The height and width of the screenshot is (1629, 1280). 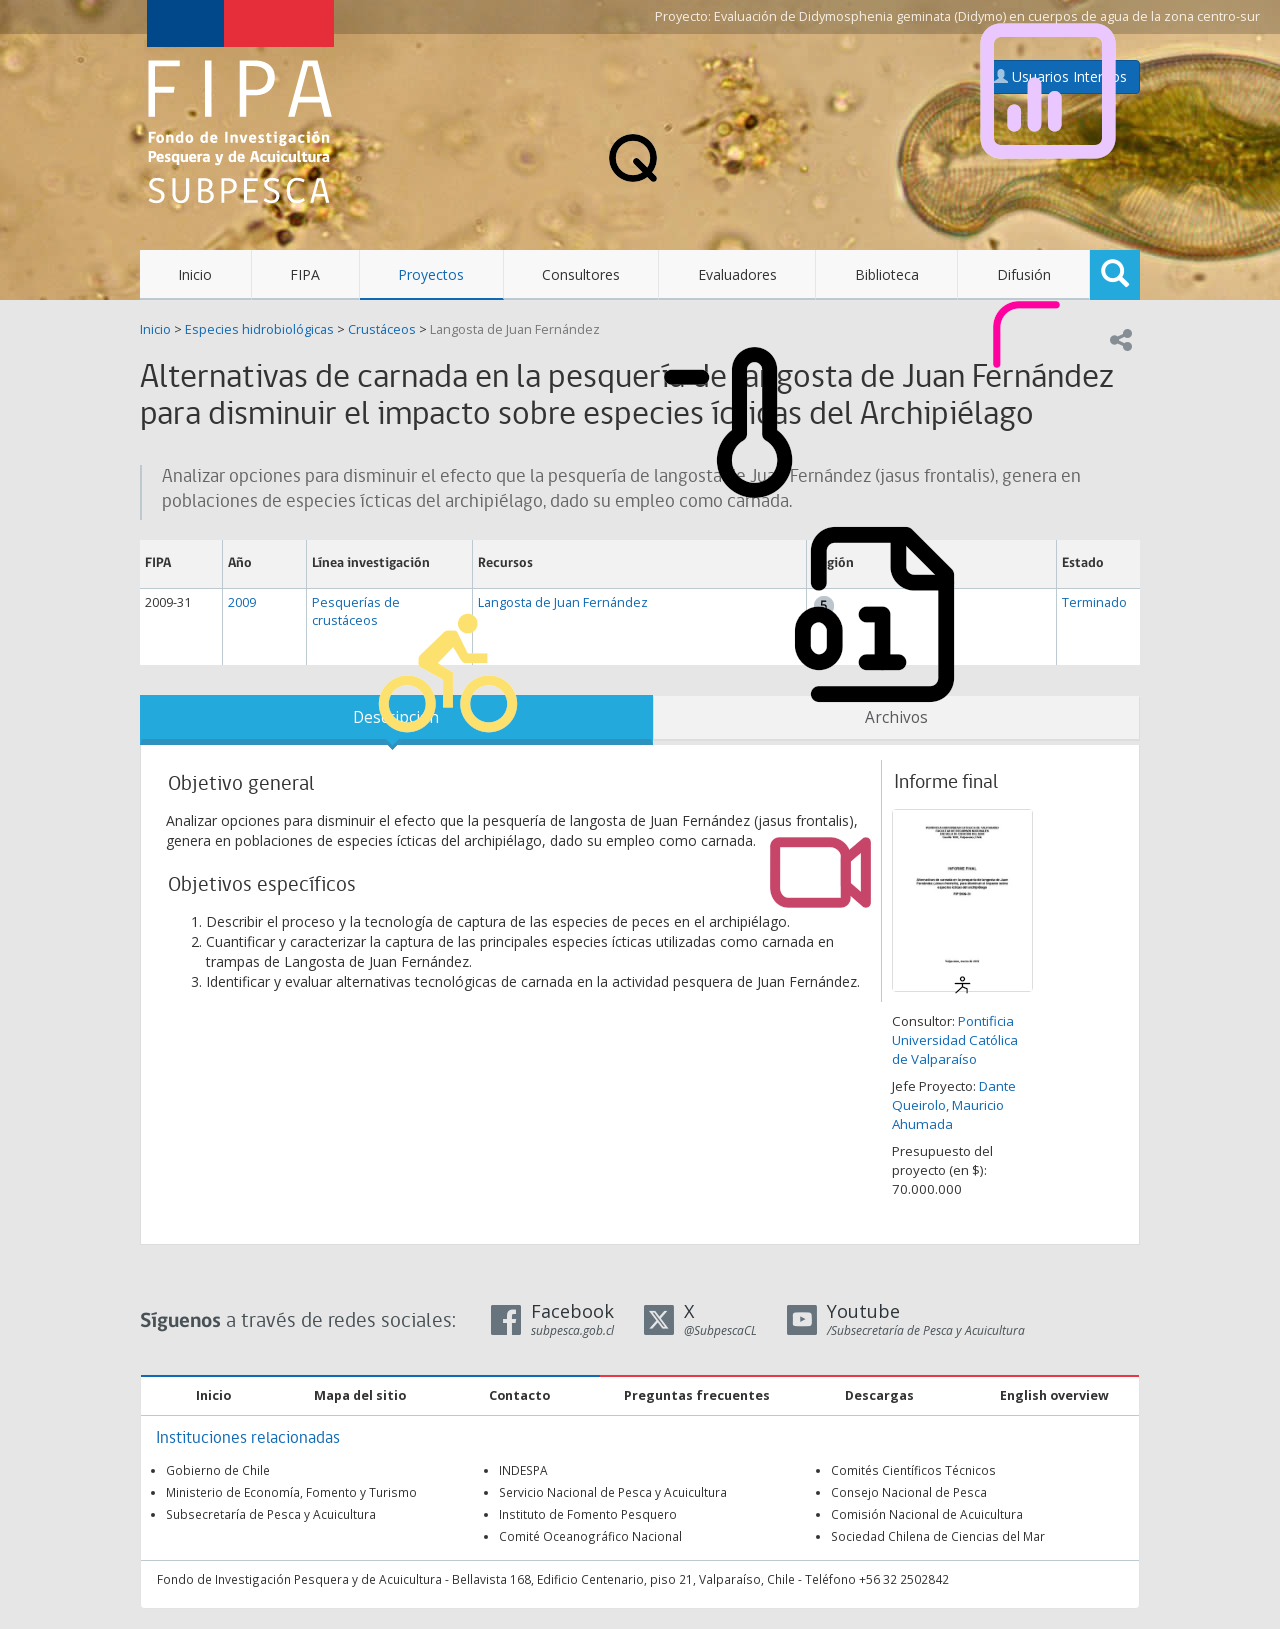 I want to click on start or join a Zoom meeting, so click(x=820, y=872).